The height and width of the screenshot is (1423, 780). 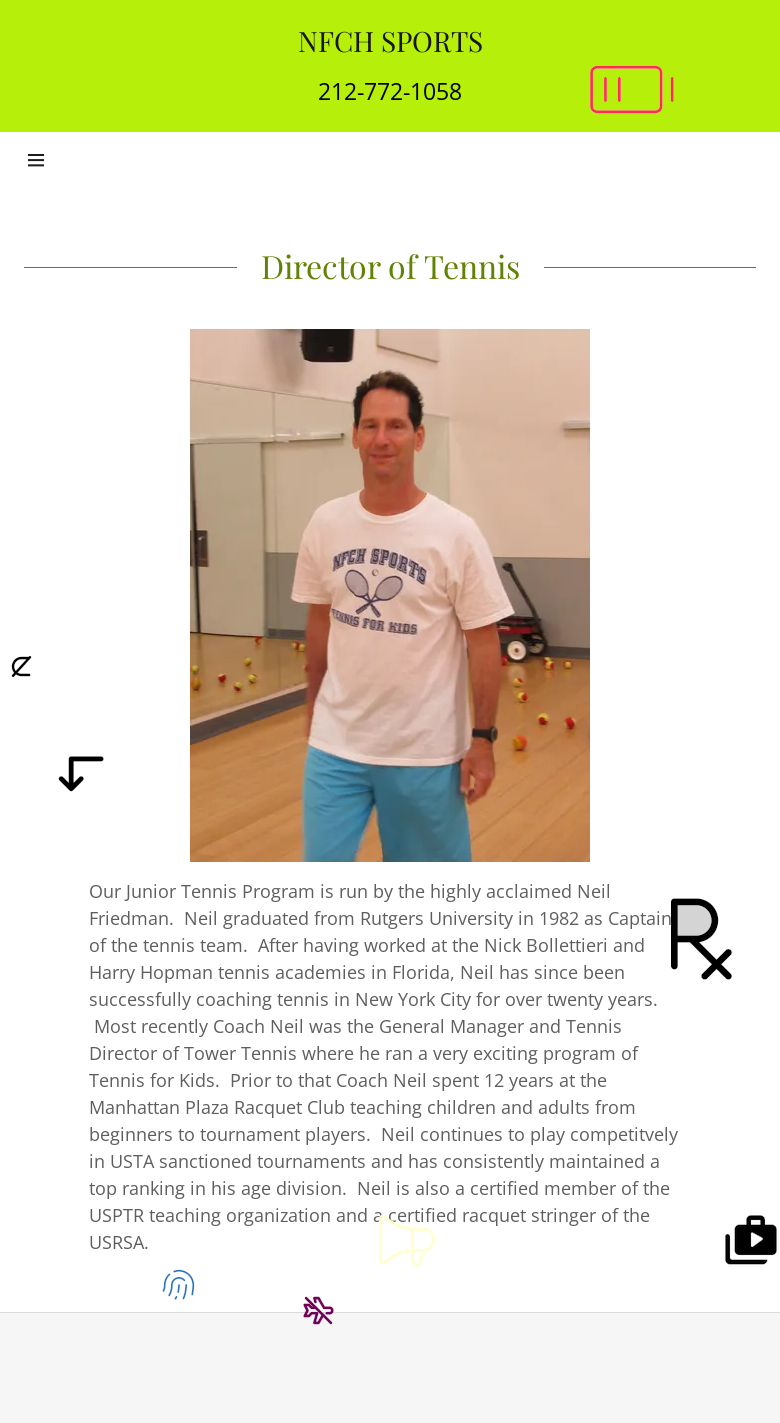 What do you see at coordinates (179, 1285) in the screenshot?
I see `authenticate with fingerprint` at bounding box center [179, 1285].